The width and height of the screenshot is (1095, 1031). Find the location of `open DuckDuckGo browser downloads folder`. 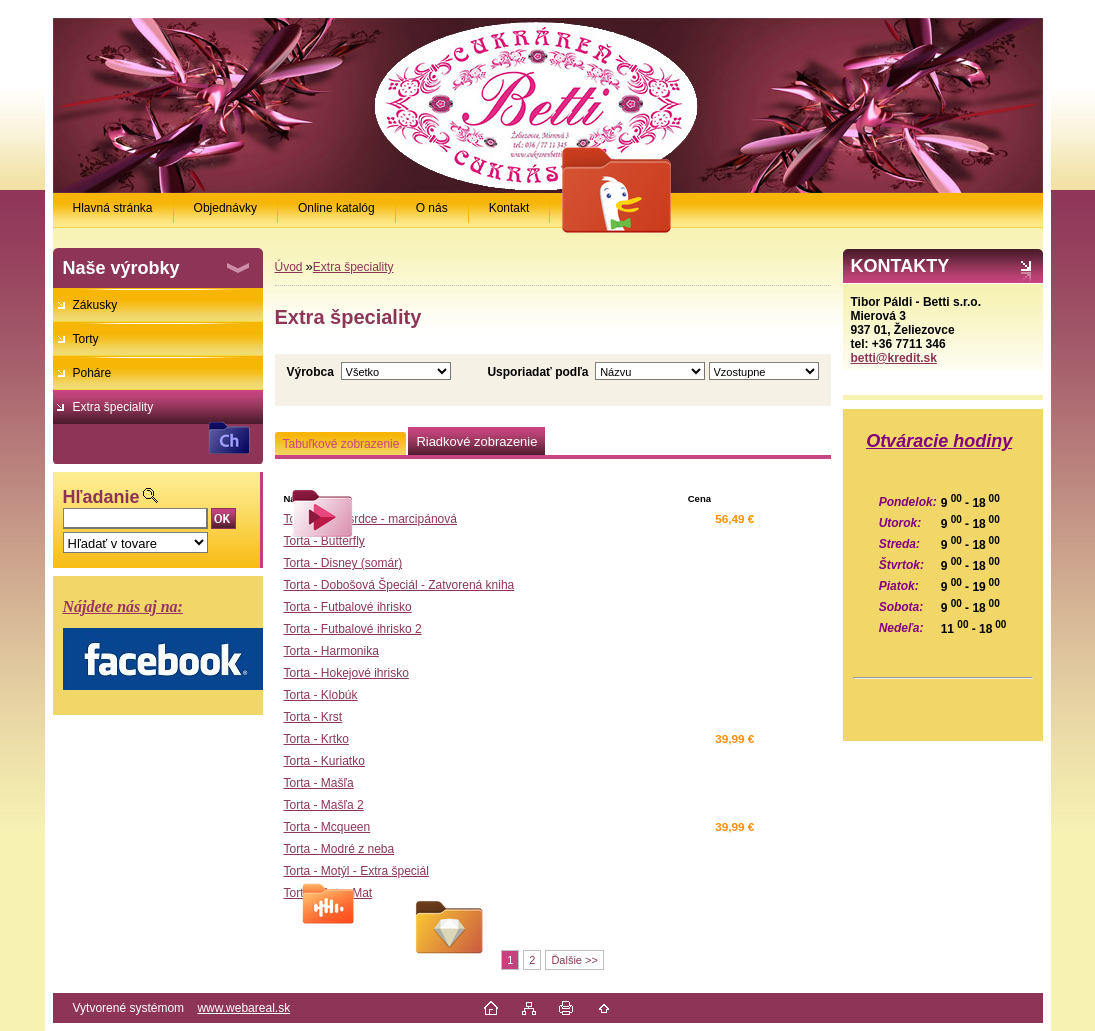

open DuckDuckGo browser downloads folder is located at coordinates (616, 193).